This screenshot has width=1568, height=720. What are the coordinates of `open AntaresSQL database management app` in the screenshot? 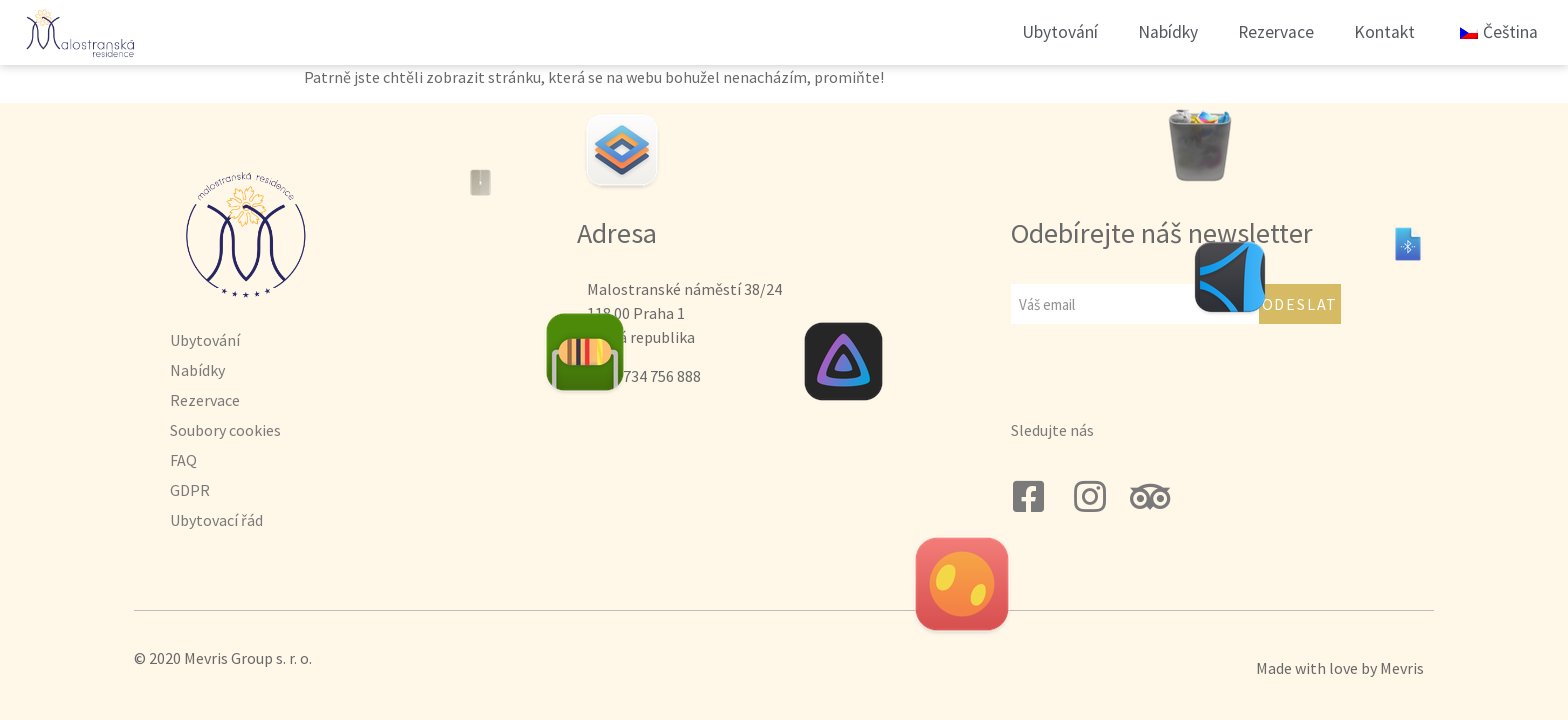 It's located at (962, 584).